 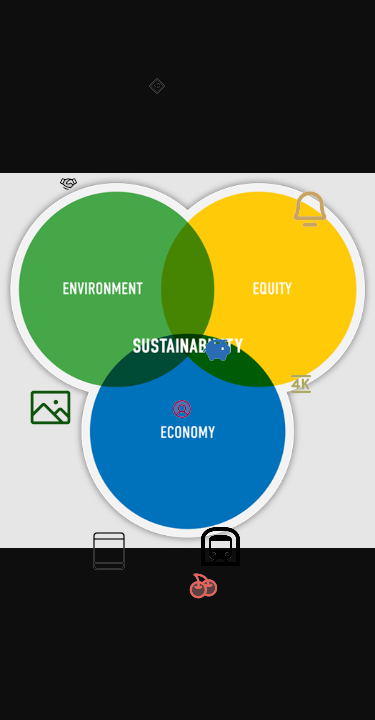 I want to click on indicates 4K video resolution available, so click(x=301, y=384).